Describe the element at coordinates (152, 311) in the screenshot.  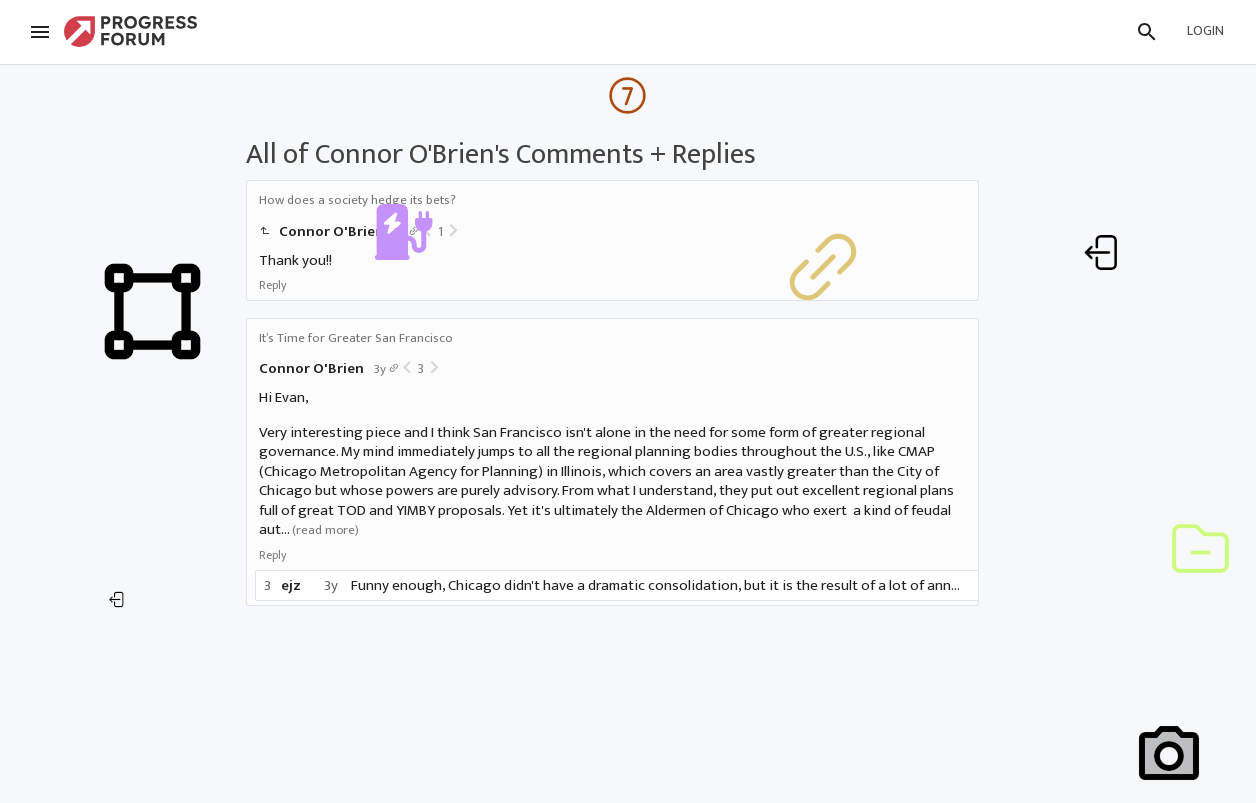
I see `access vector editing tools` at that location.